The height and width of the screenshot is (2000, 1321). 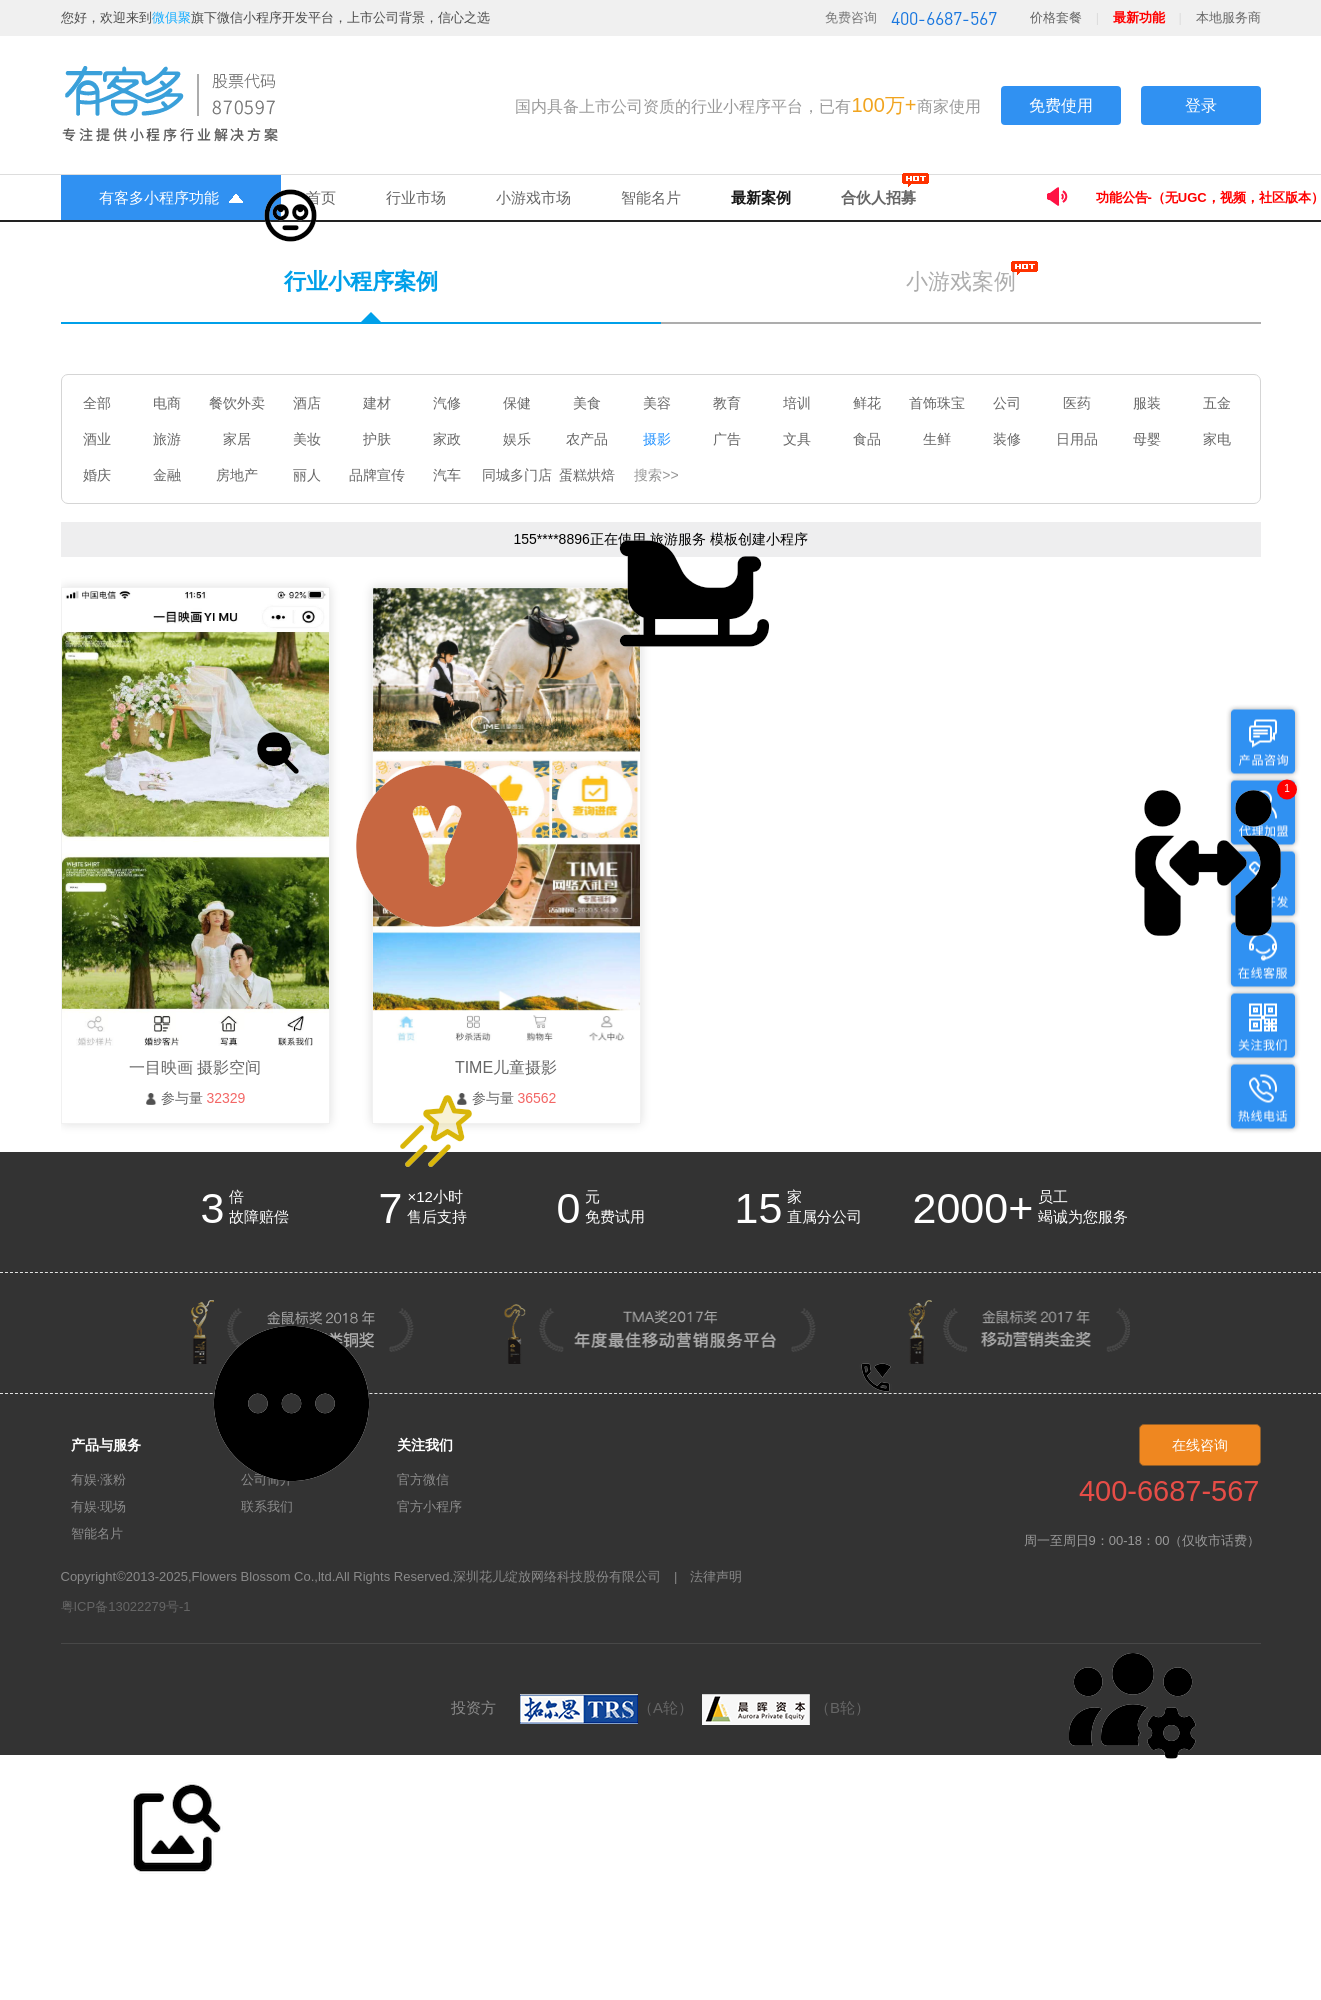 I want to click on indicates social distancing or maintaining space between people, so click(x=1208, y=863).